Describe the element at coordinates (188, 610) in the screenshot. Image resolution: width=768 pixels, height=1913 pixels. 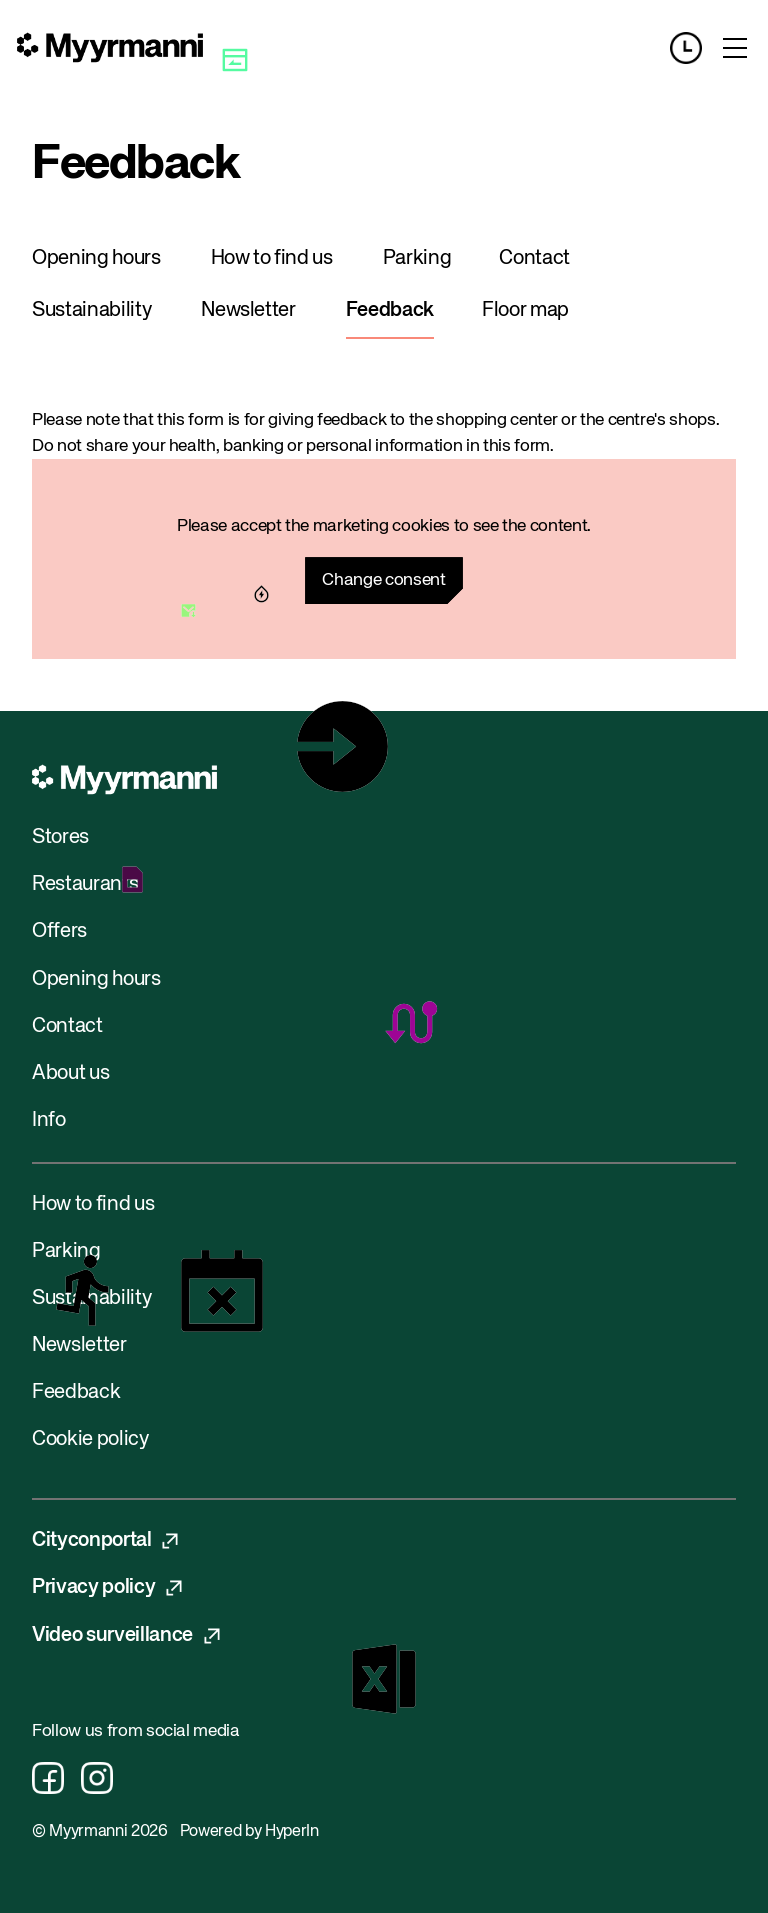
I see `download email or message attachment` at that location.